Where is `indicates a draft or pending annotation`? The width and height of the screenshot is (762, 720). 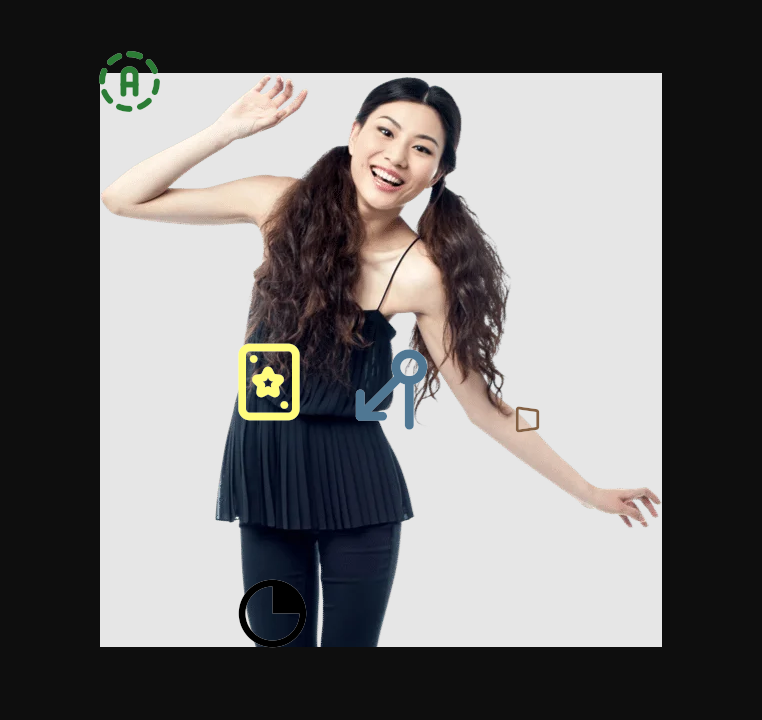 indicates a draft or pending annotation is located at coordinates (129, 81).